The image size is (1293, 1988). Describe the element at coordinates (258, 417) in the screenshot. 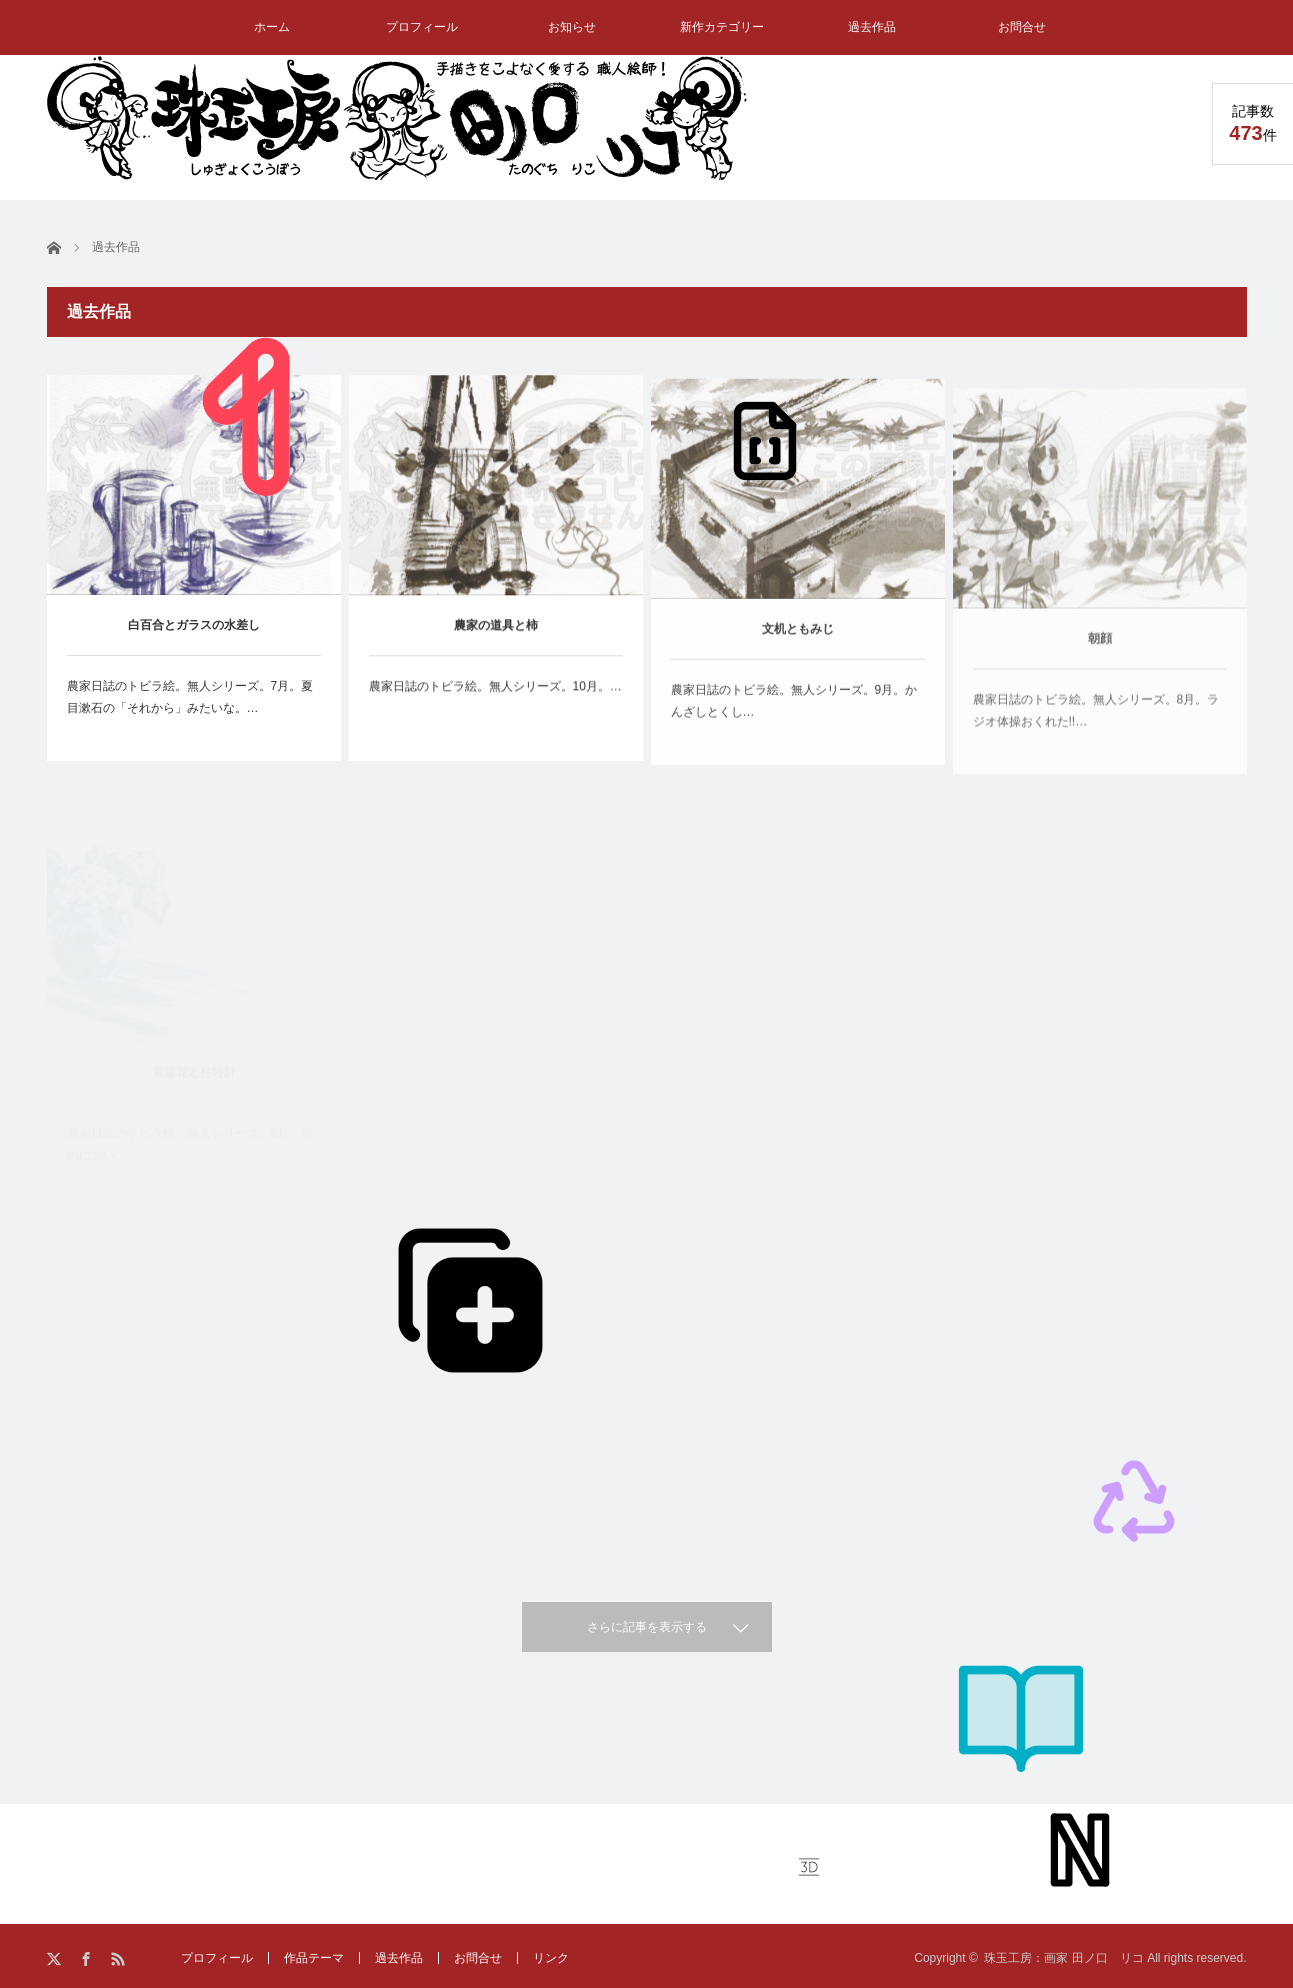

I see `access google one subscription settings` at that location.